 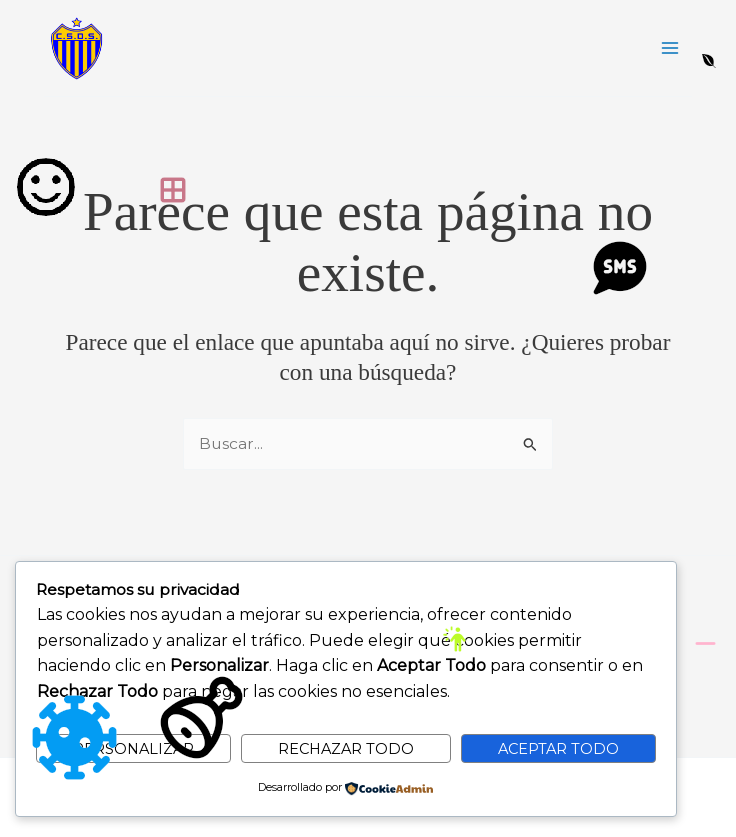 What do you see at coordinates (201, 718) in the screenshot?
I see `food or dining category` at bounding box center [201, 718].